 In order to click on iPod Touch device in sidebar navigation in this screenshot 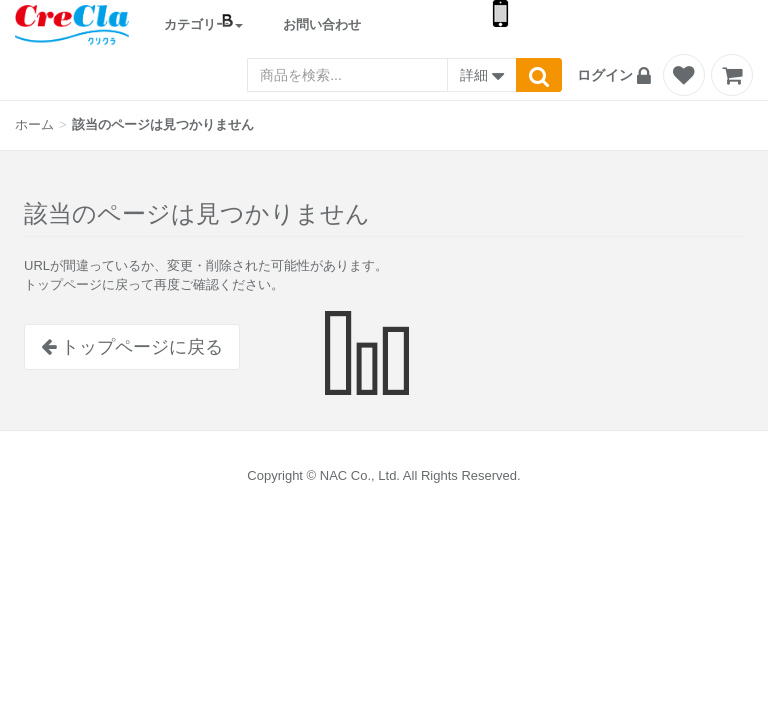, I will do `click(500, 13)`.